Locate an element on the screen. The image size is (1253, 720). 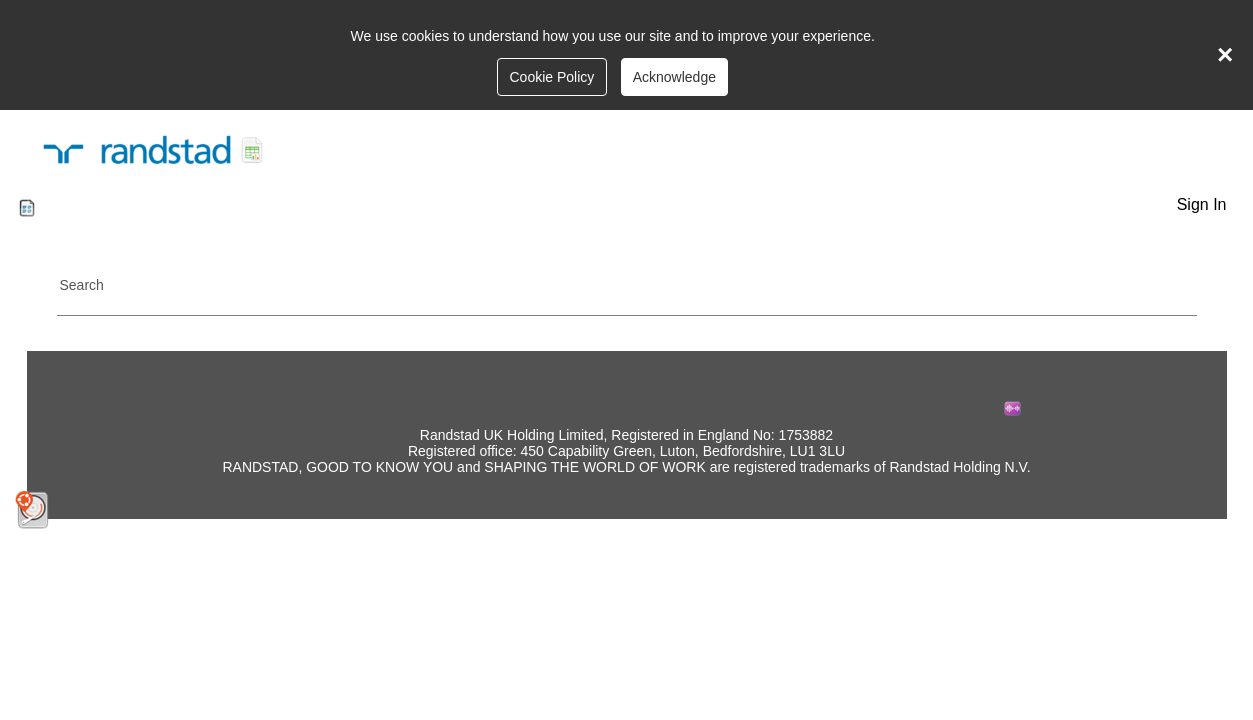
open an opendocument master document file is located at coordinates (27, 208).